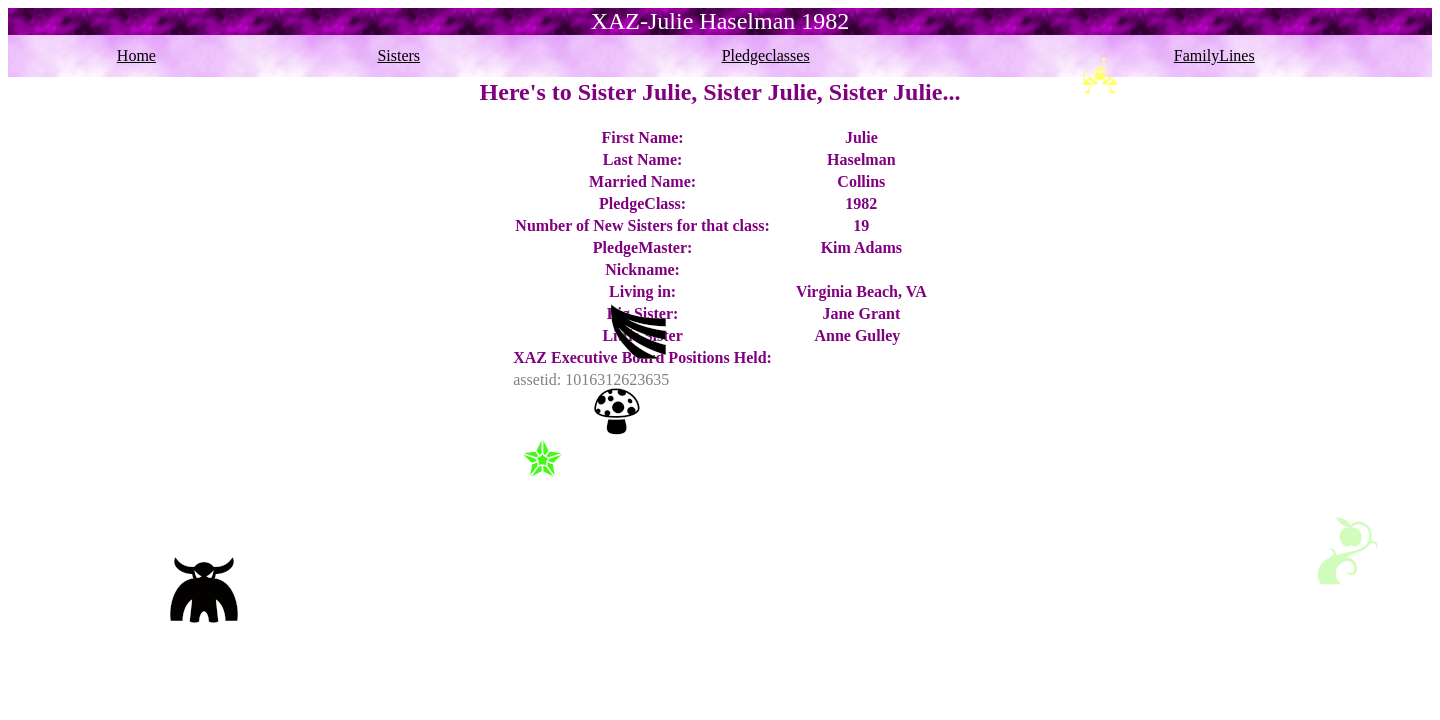  I want to click on select brute character class, so click(204, 590).